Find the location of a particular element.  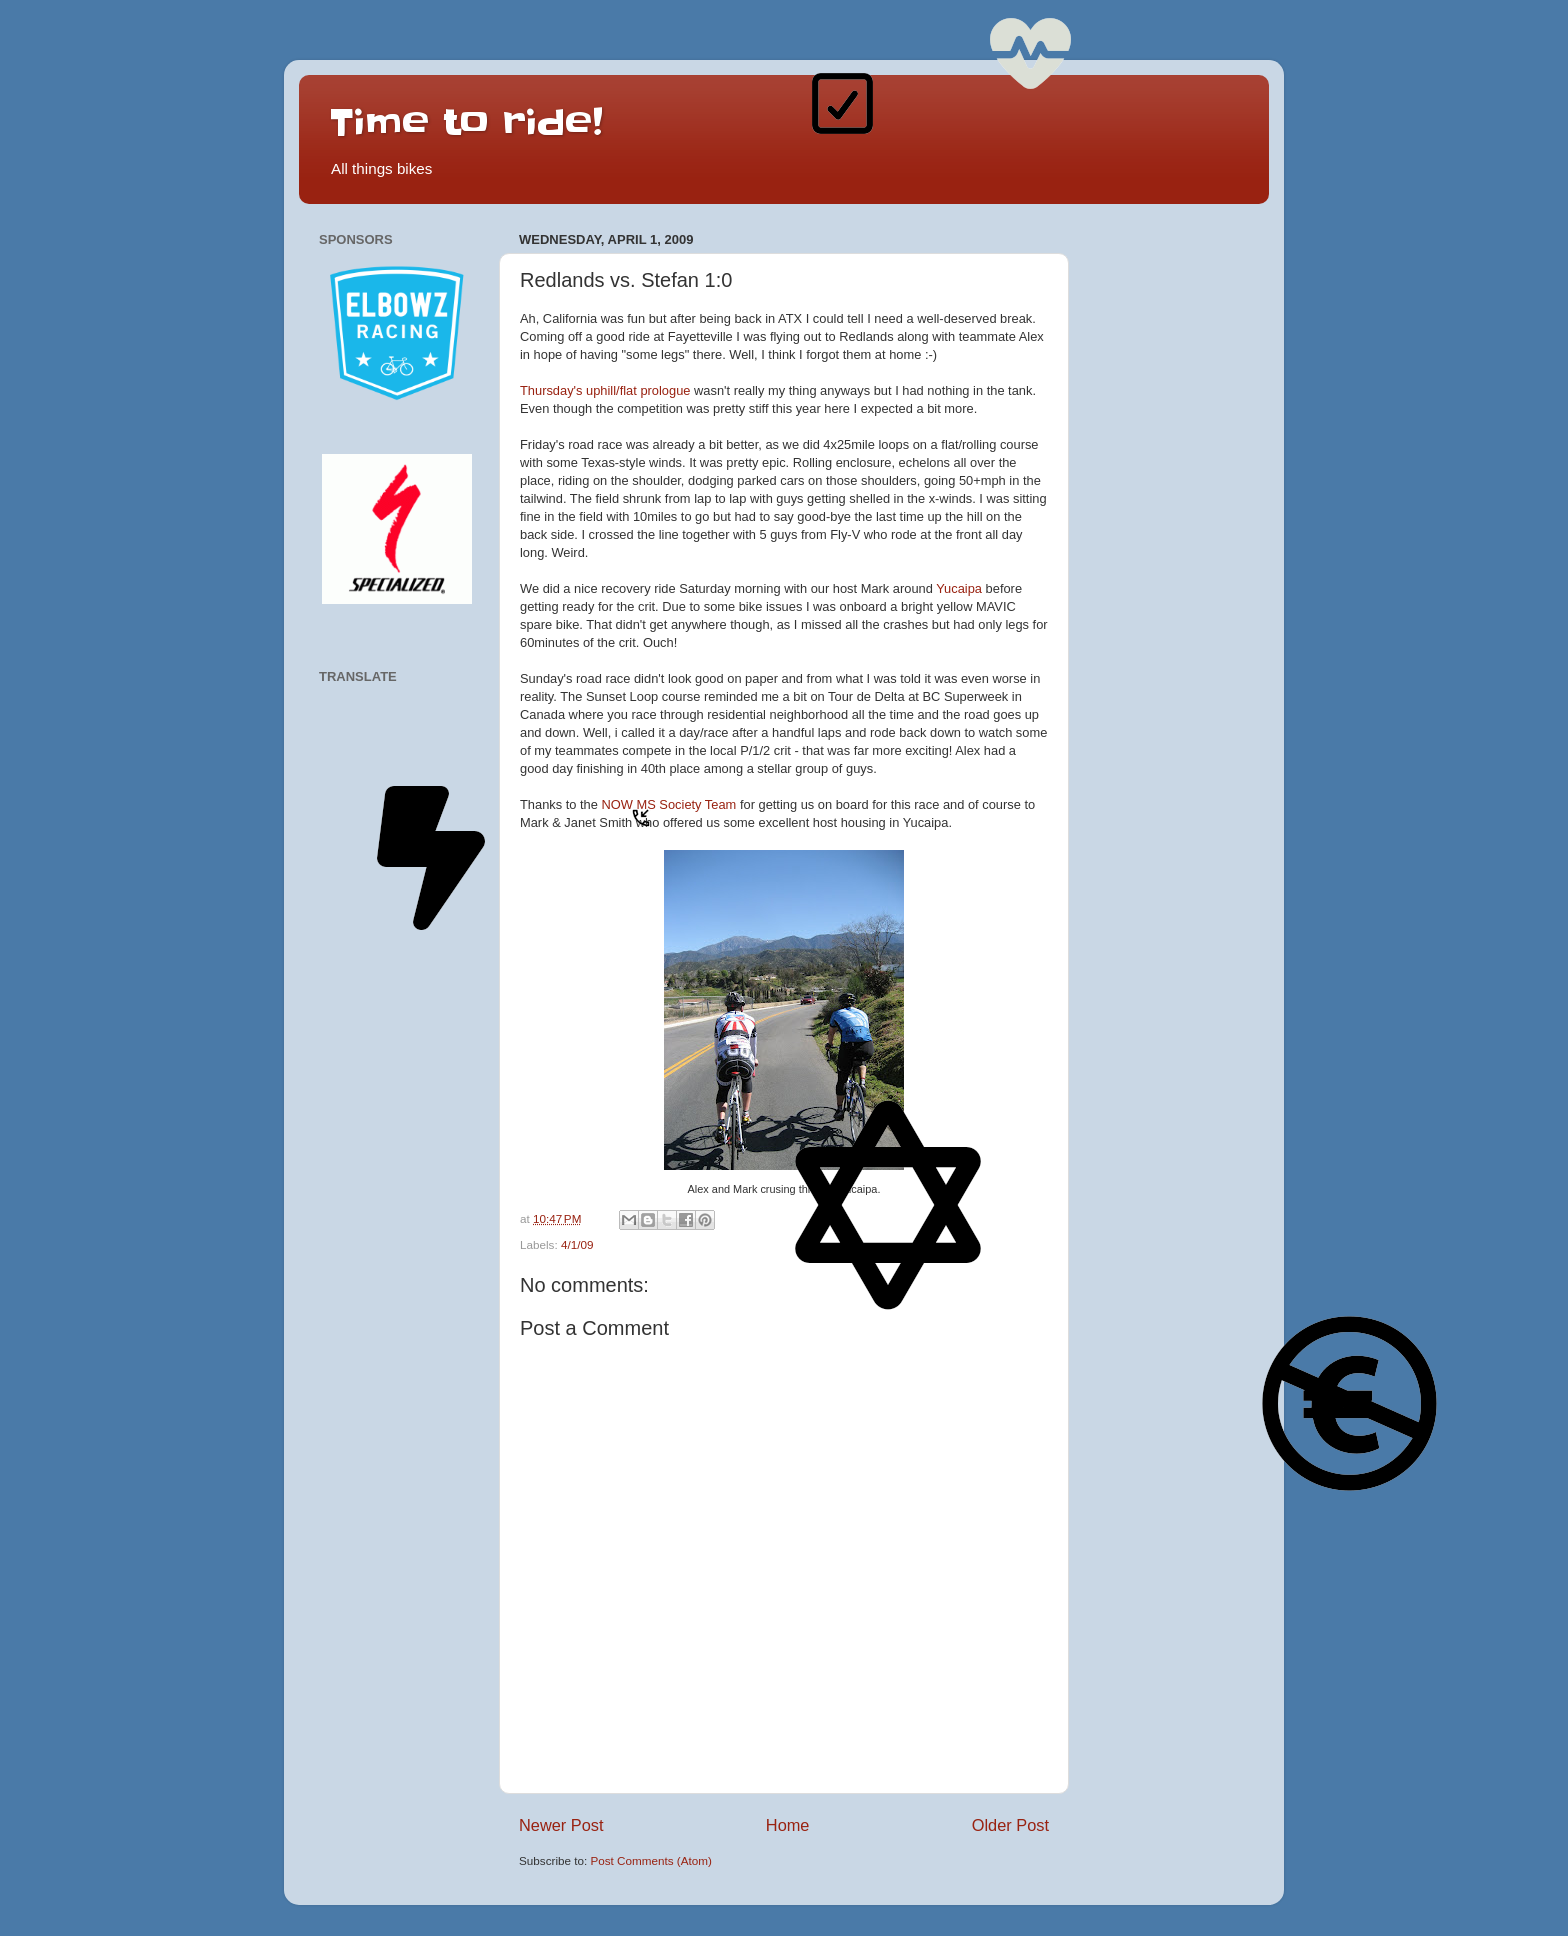

indicates non-commercial use license for european content is located at coordinates (1349, 1403).